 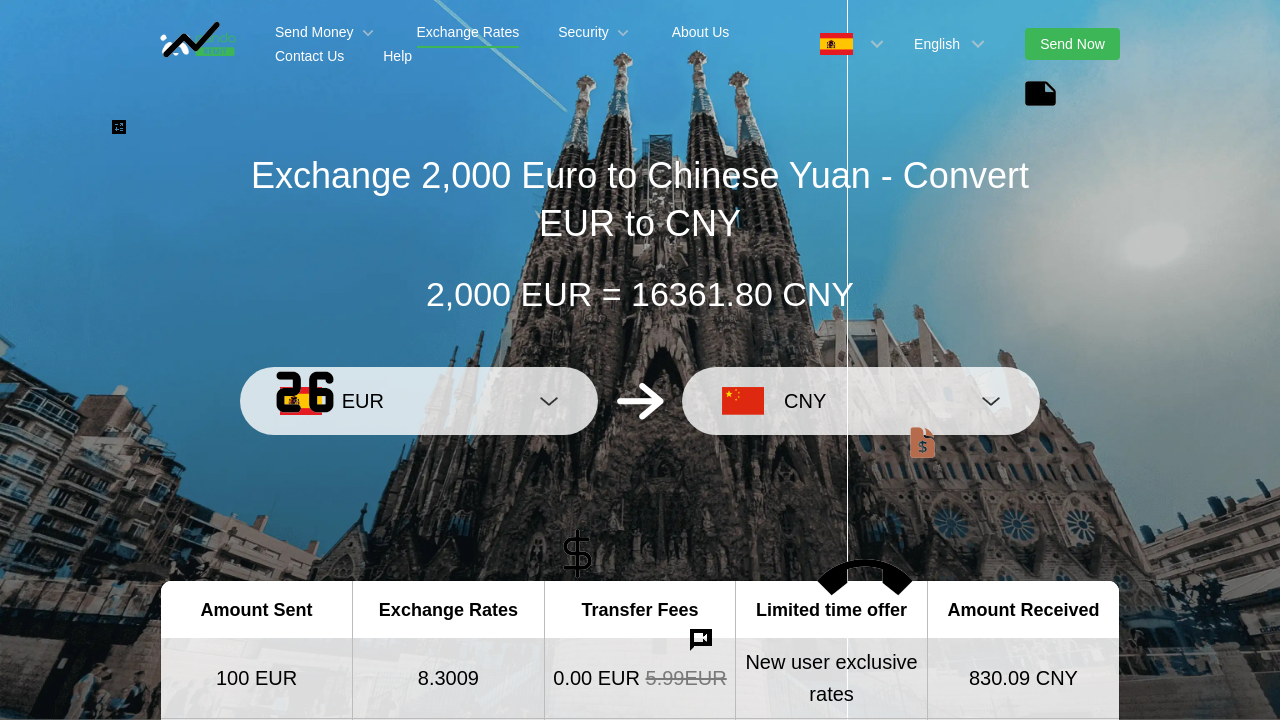 What do you see at coordinates (1040, 93) in the screenshot?
I see `create a new note` at bounding box center [1040, 93].